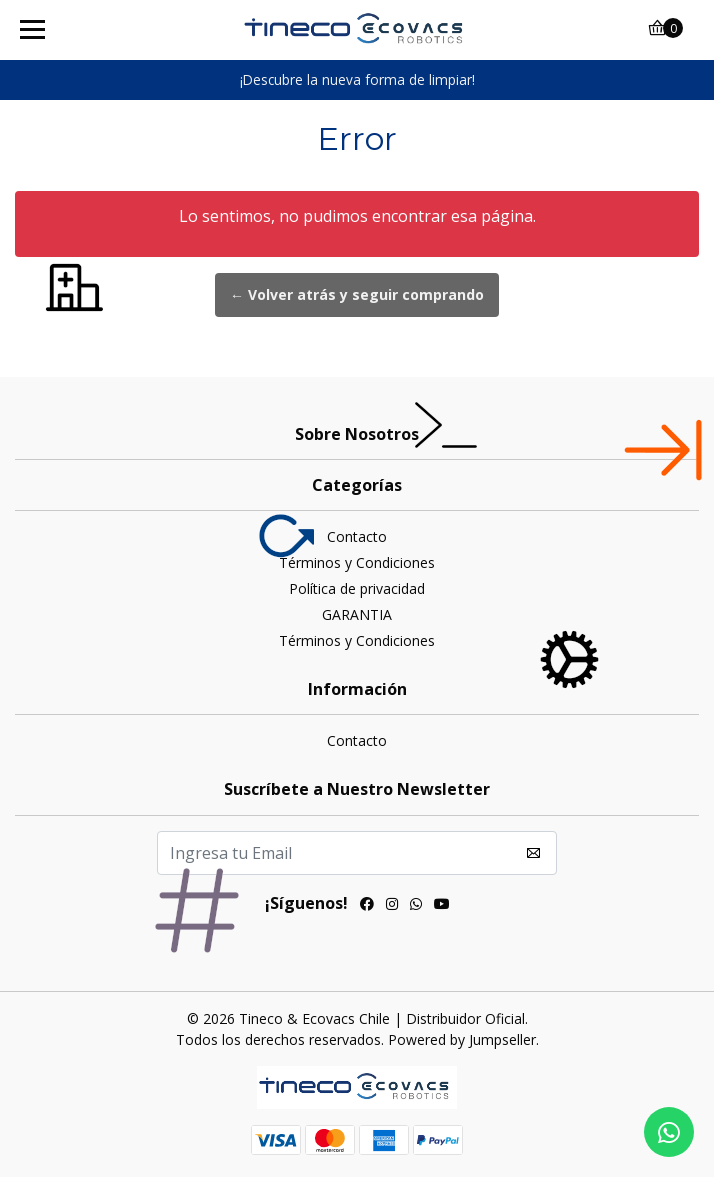  Describe the element at coordinates (286, 532) in the screenshot. I see `repeat or loop an action` at that location.